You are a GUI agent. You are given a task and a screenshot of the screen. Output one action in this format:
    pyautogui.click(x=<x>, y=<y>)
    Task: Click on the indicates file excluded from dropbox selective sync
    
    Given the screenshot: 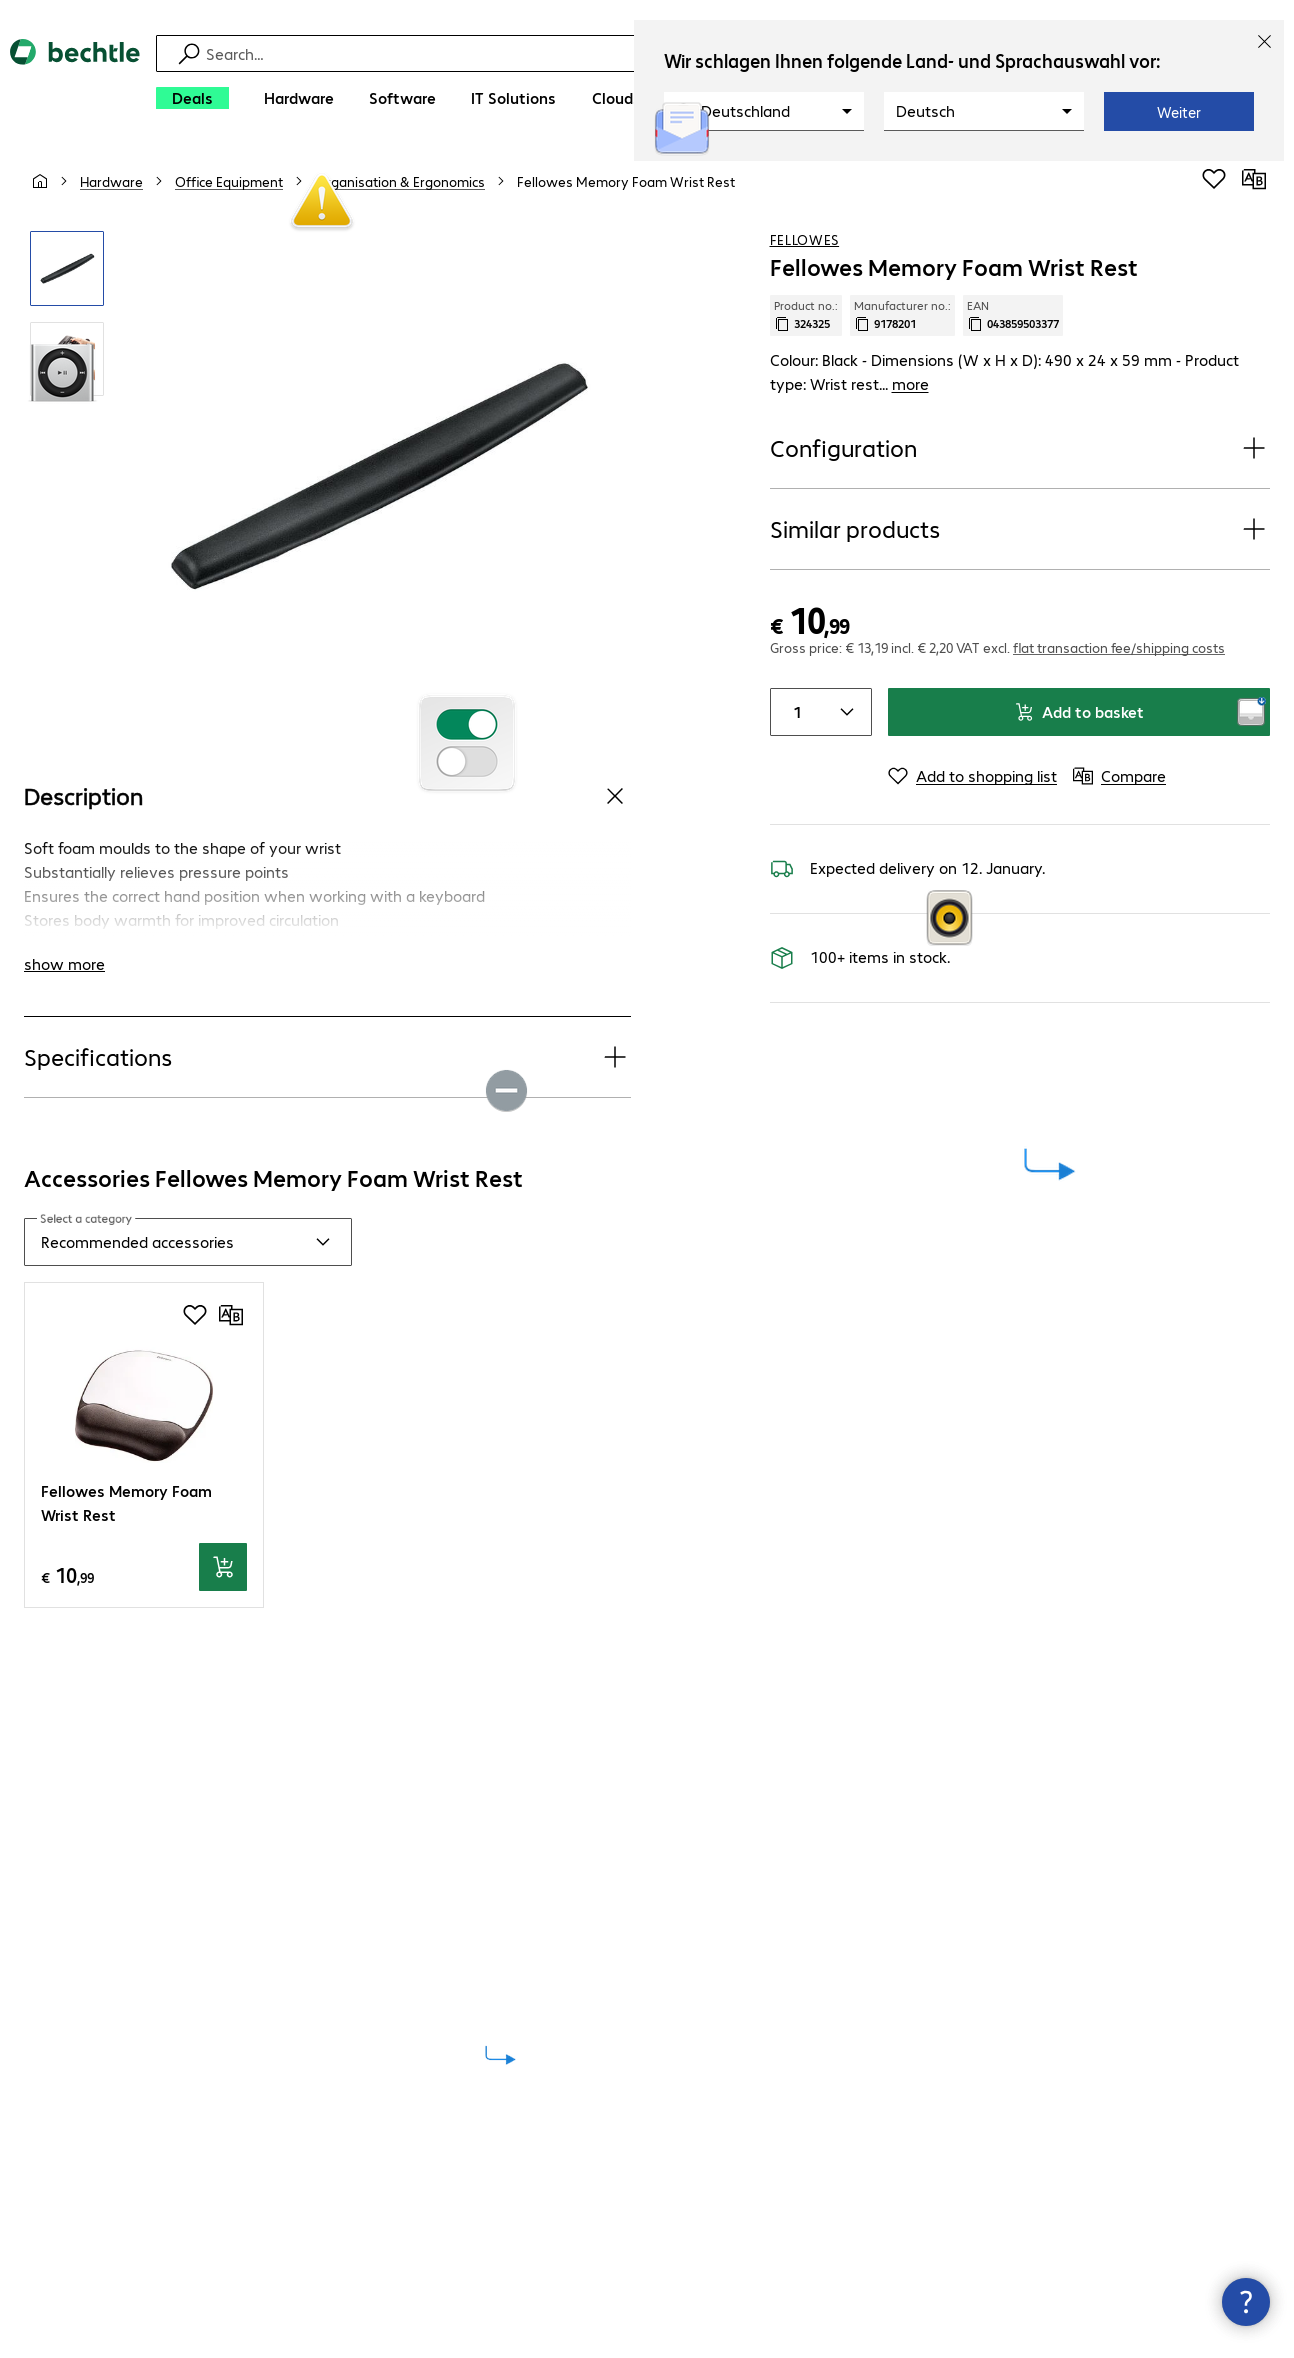 What is the action you would take?
    pyautogui.click(x=506, y=1090)
    